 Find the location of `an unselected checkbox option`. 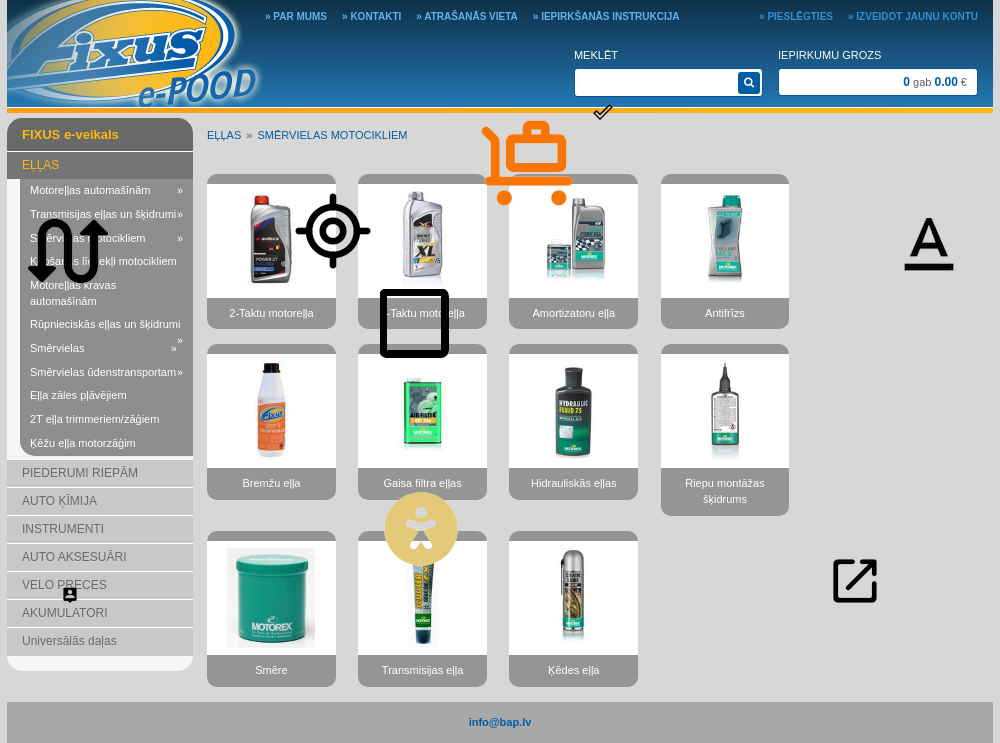

an unselected checkbox option is located at coordinates (414, 323).